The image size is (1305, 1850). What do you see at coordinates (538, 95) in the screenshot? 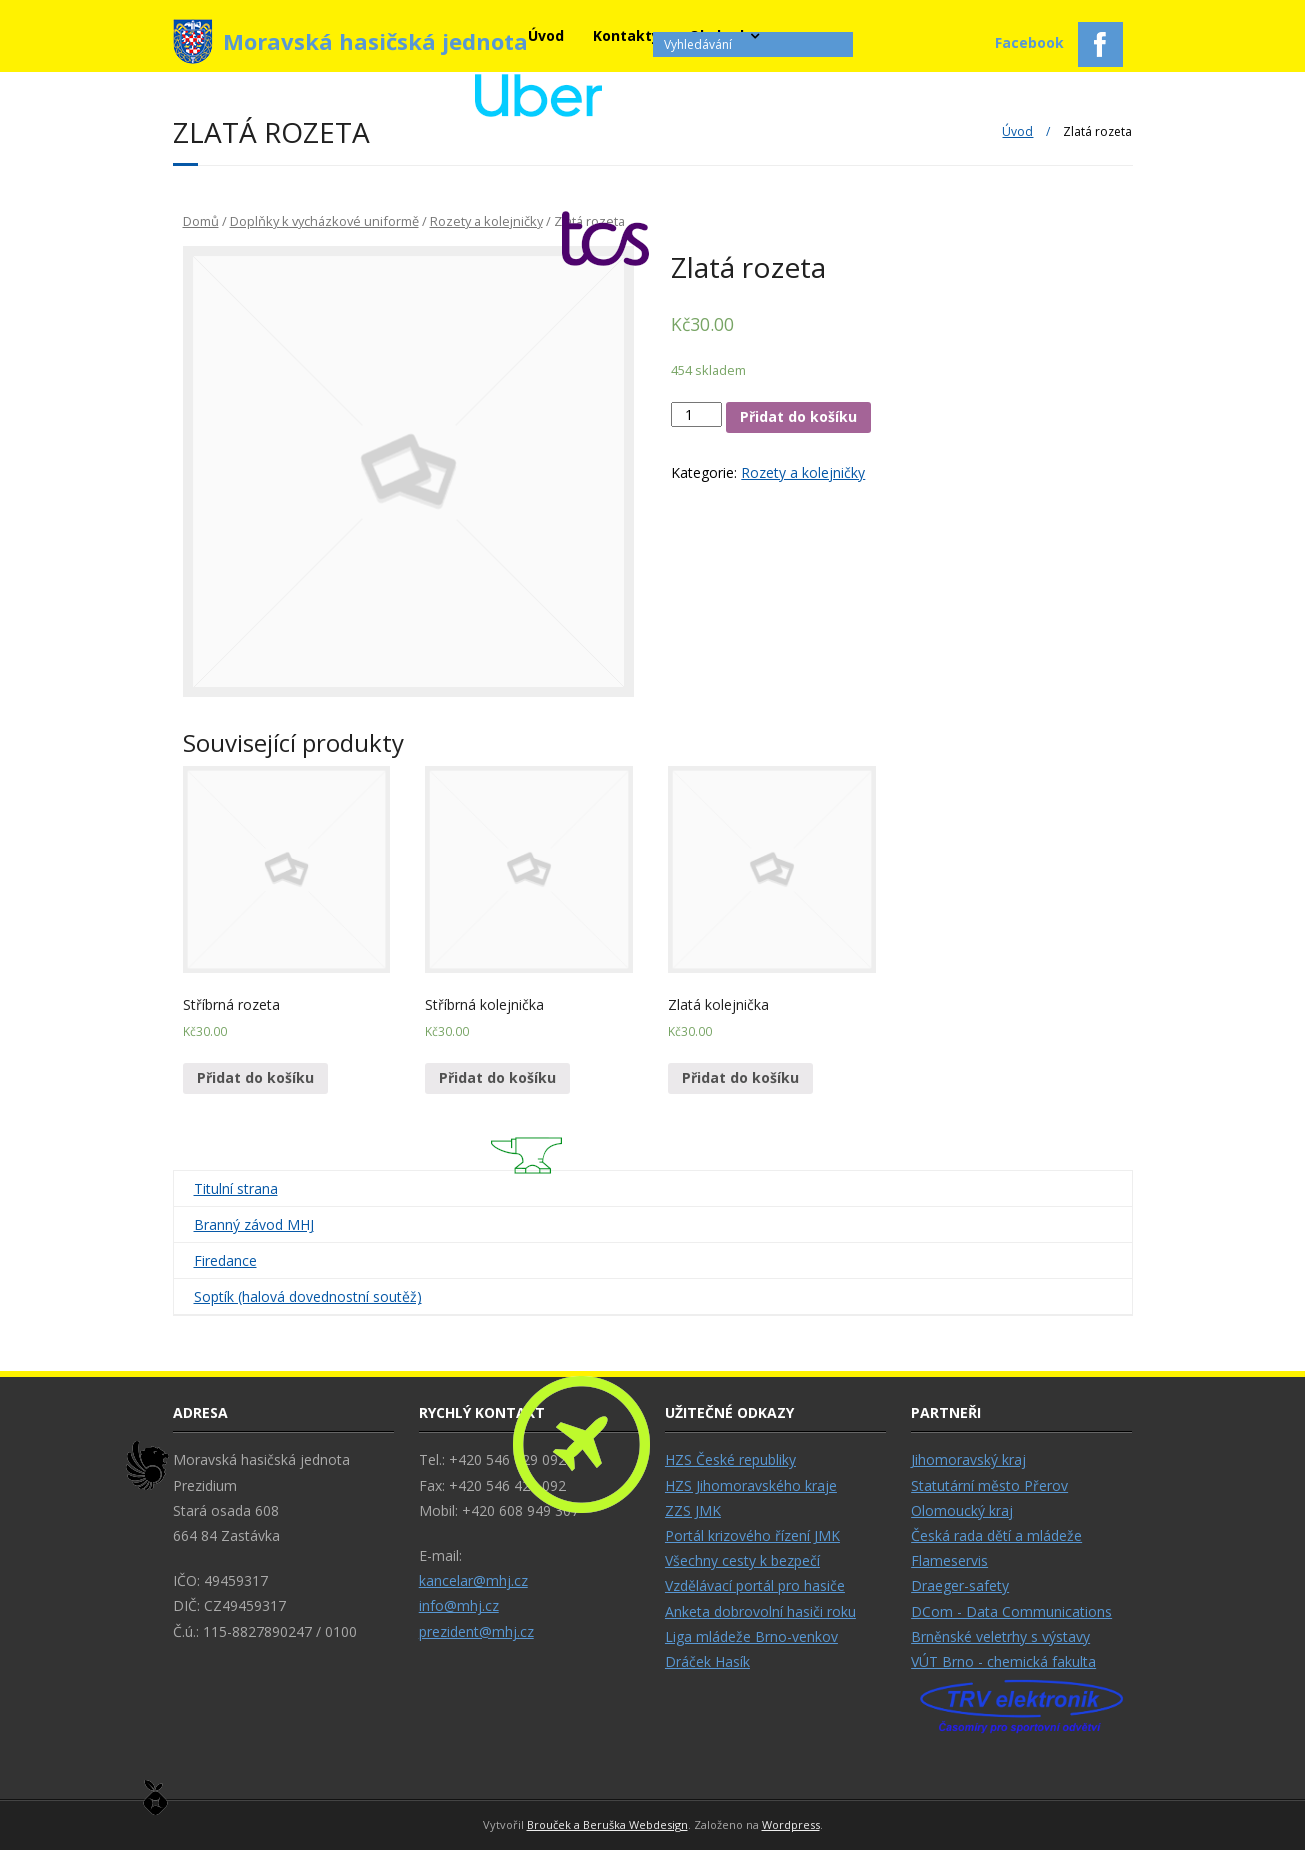
I see `open the Uber app` at bounding box center [538, 95].